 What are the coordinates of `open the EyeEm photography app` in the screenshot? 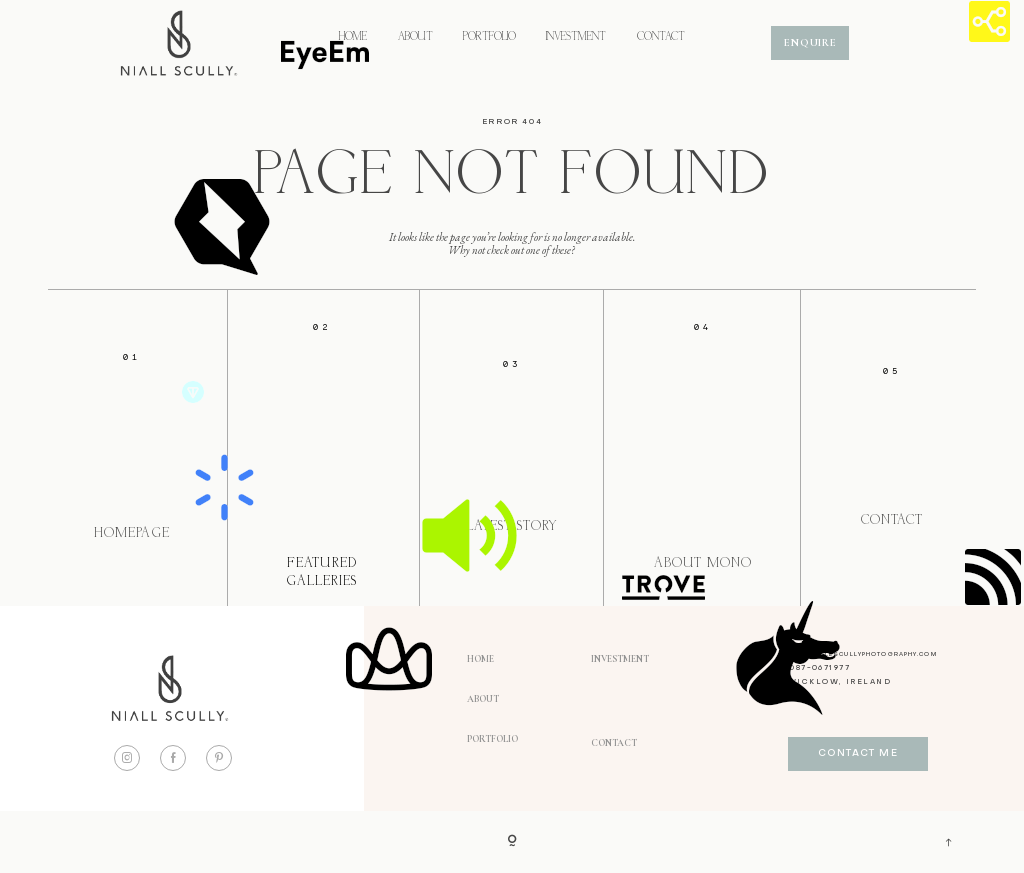 It's located at (325, 55).